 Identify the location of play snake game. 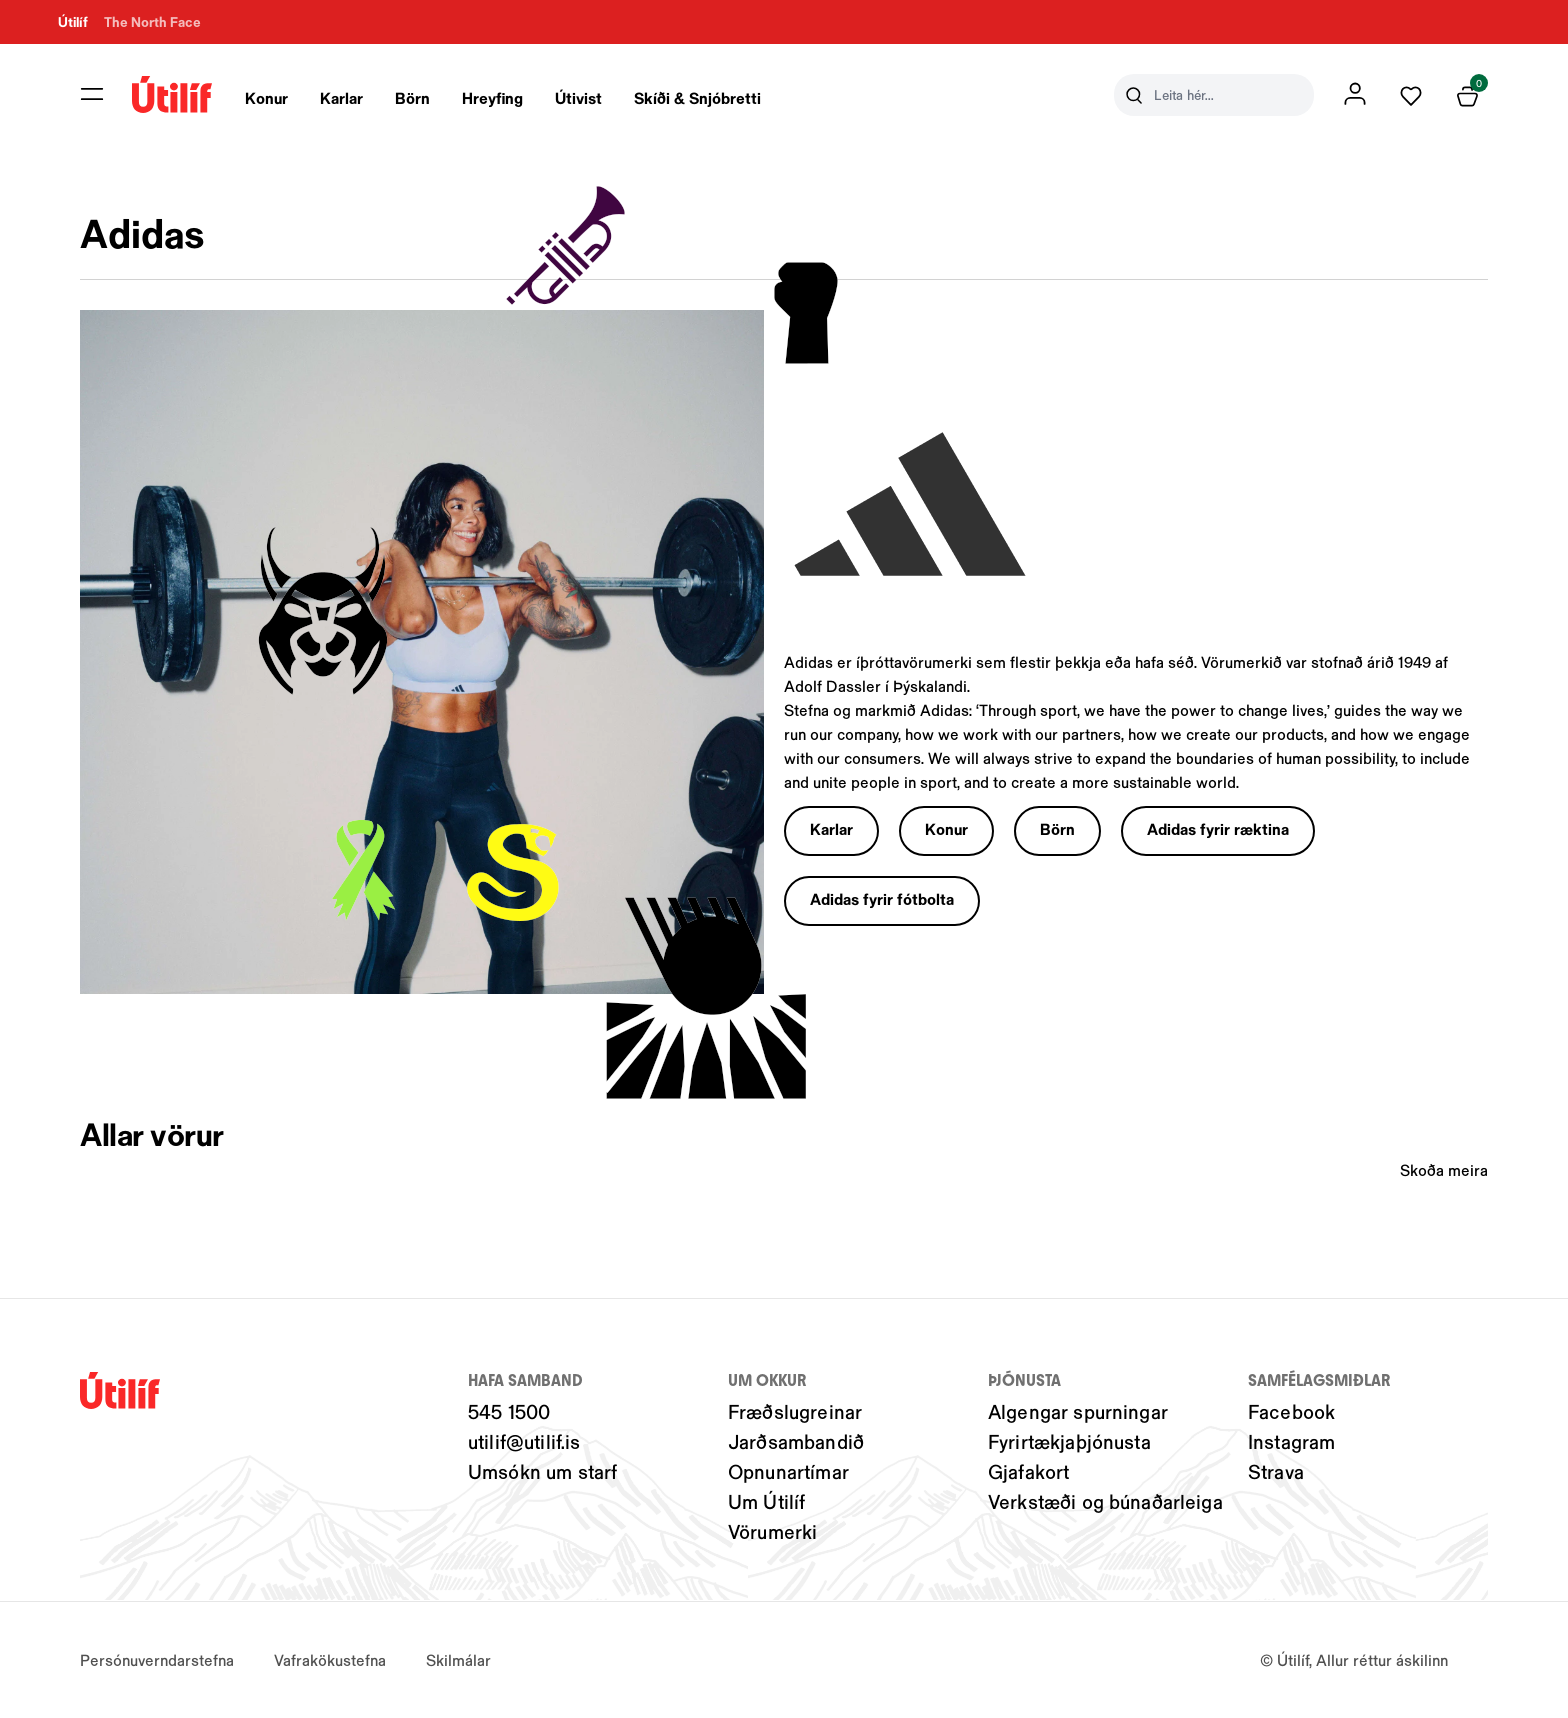
(513, 872).